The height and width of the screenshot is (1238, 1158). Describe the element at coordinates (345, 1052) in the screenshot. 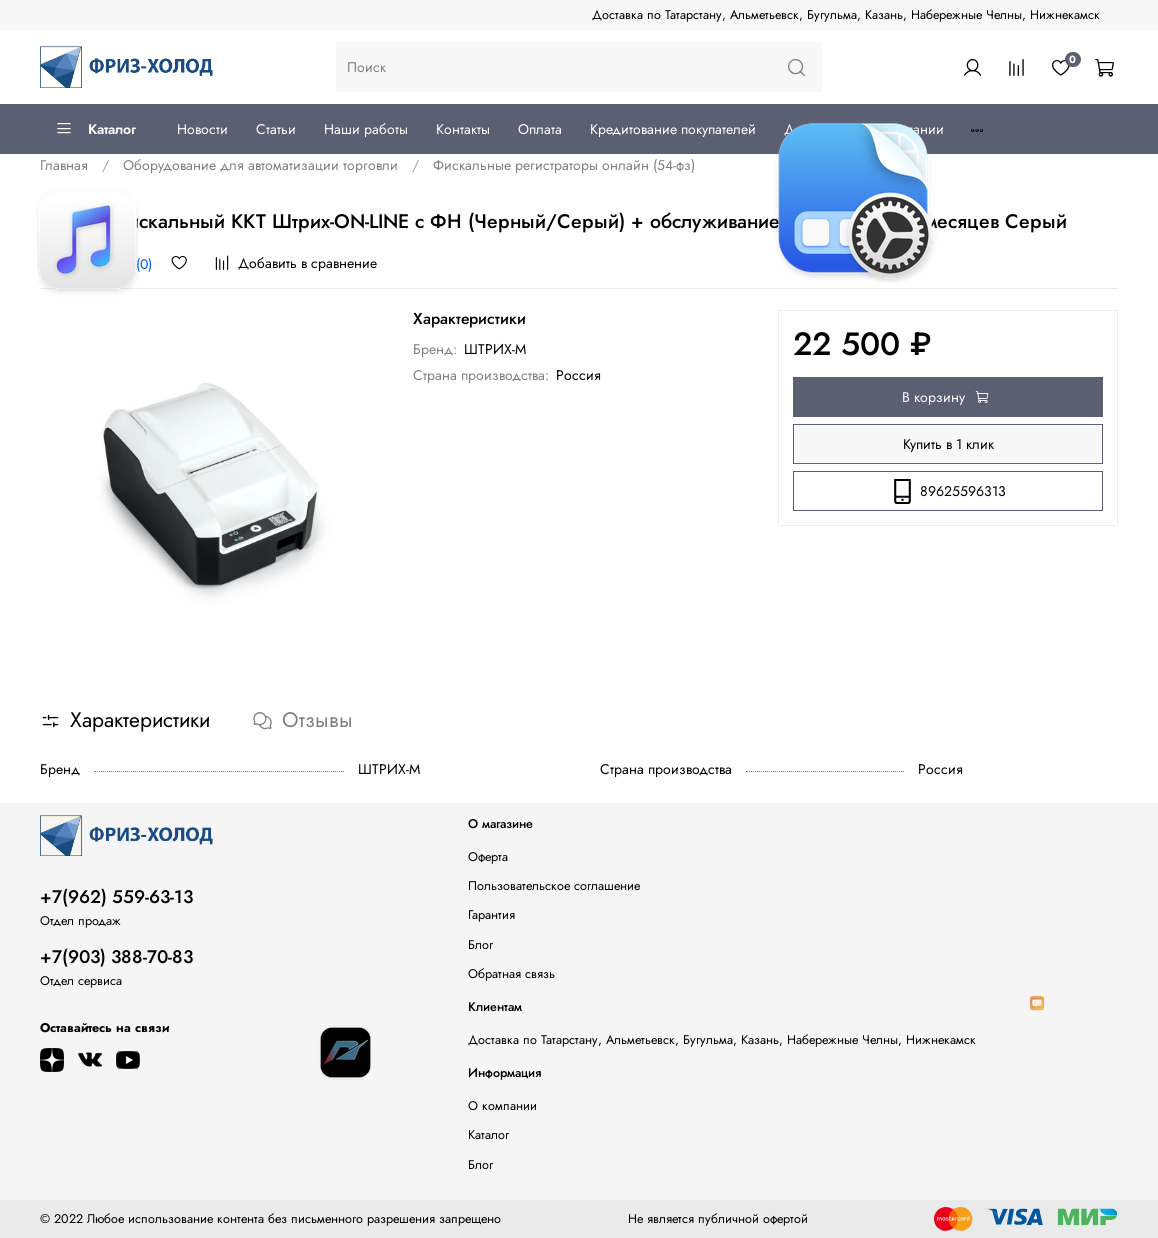

I see `launch need for speed rivals game` at that location.